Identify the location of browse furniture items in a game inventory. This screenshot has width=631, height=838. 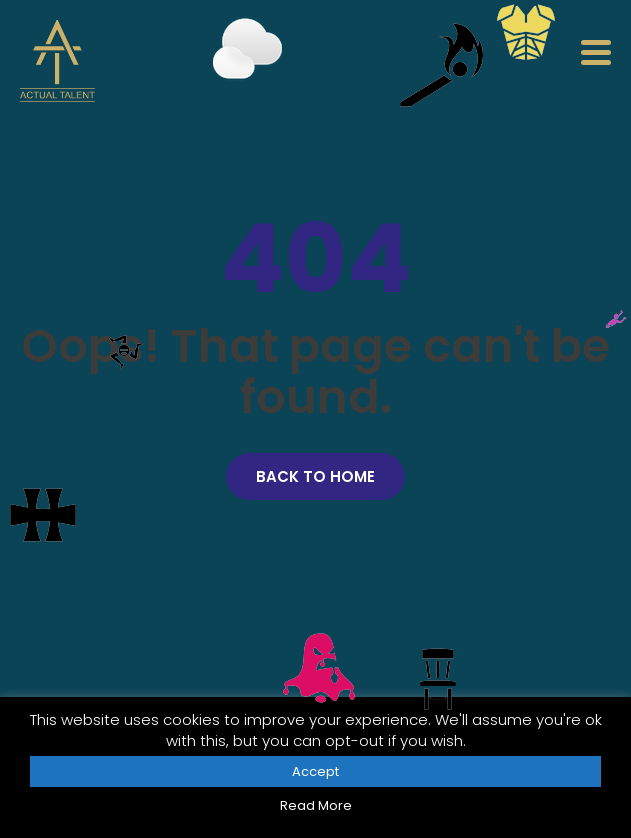
(438, 679).